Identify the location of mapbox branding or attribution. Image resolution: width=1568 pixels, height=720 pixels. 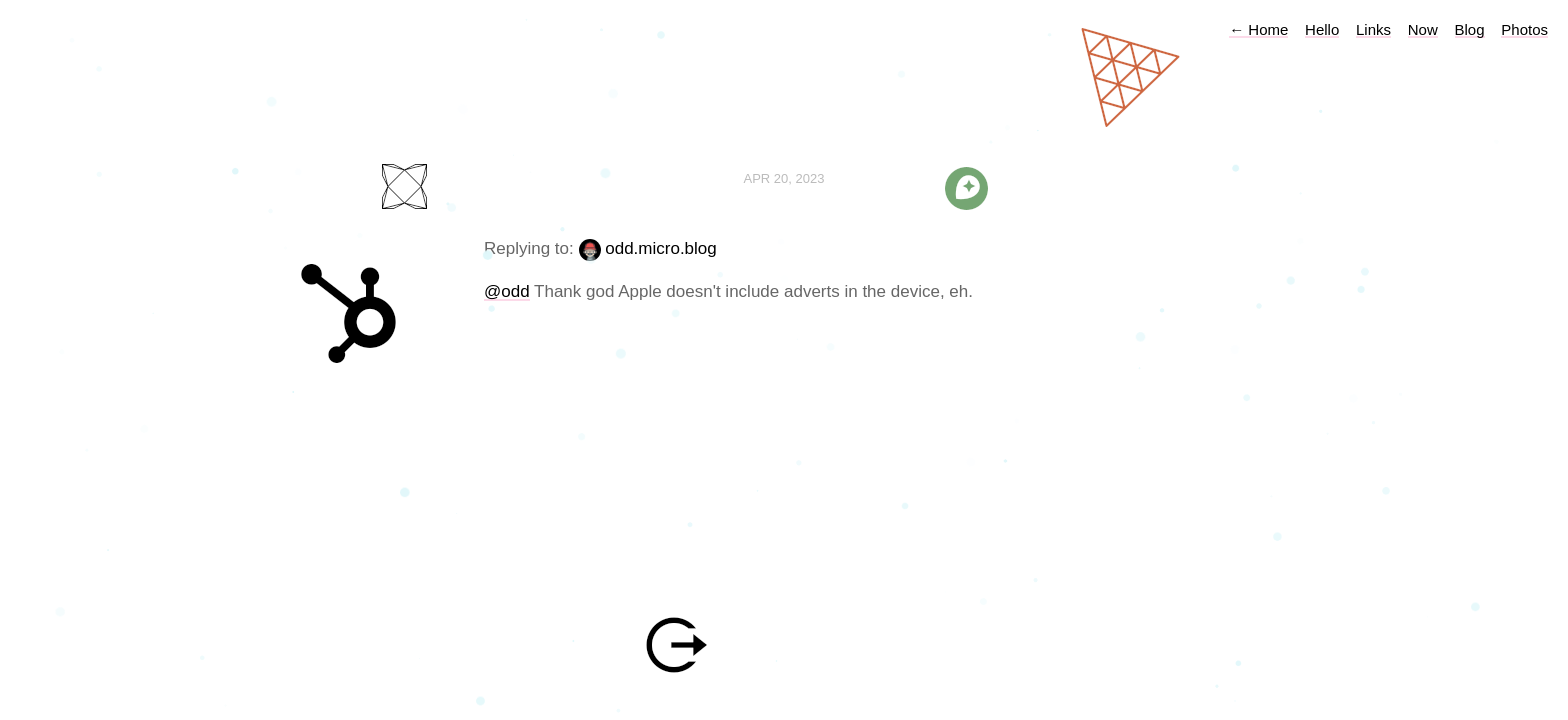
(966, 188).